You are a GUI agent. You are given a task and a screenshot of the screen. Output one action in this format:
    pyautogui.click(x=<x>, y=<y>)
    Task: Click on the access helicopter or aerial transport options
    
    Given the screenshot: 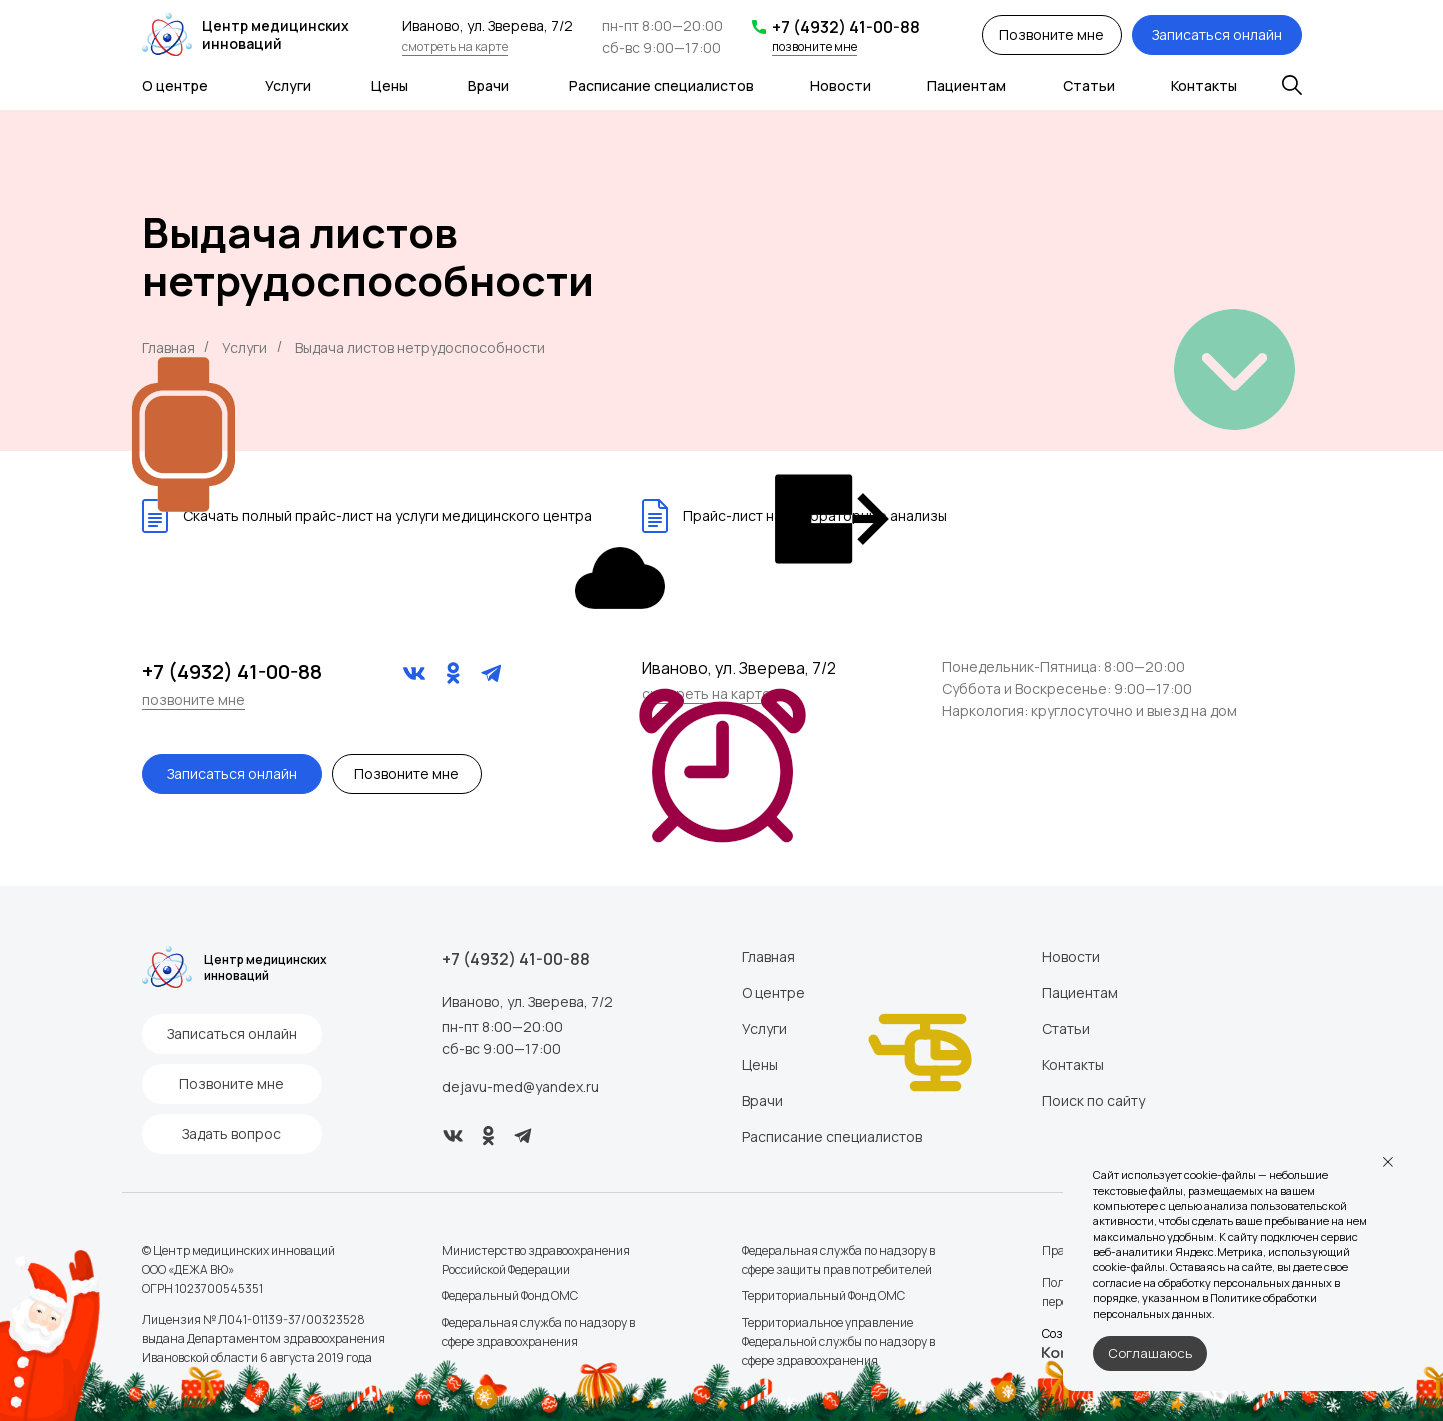 What is the action you would take?
    pyautogui.click(x=920, y=1050)
    